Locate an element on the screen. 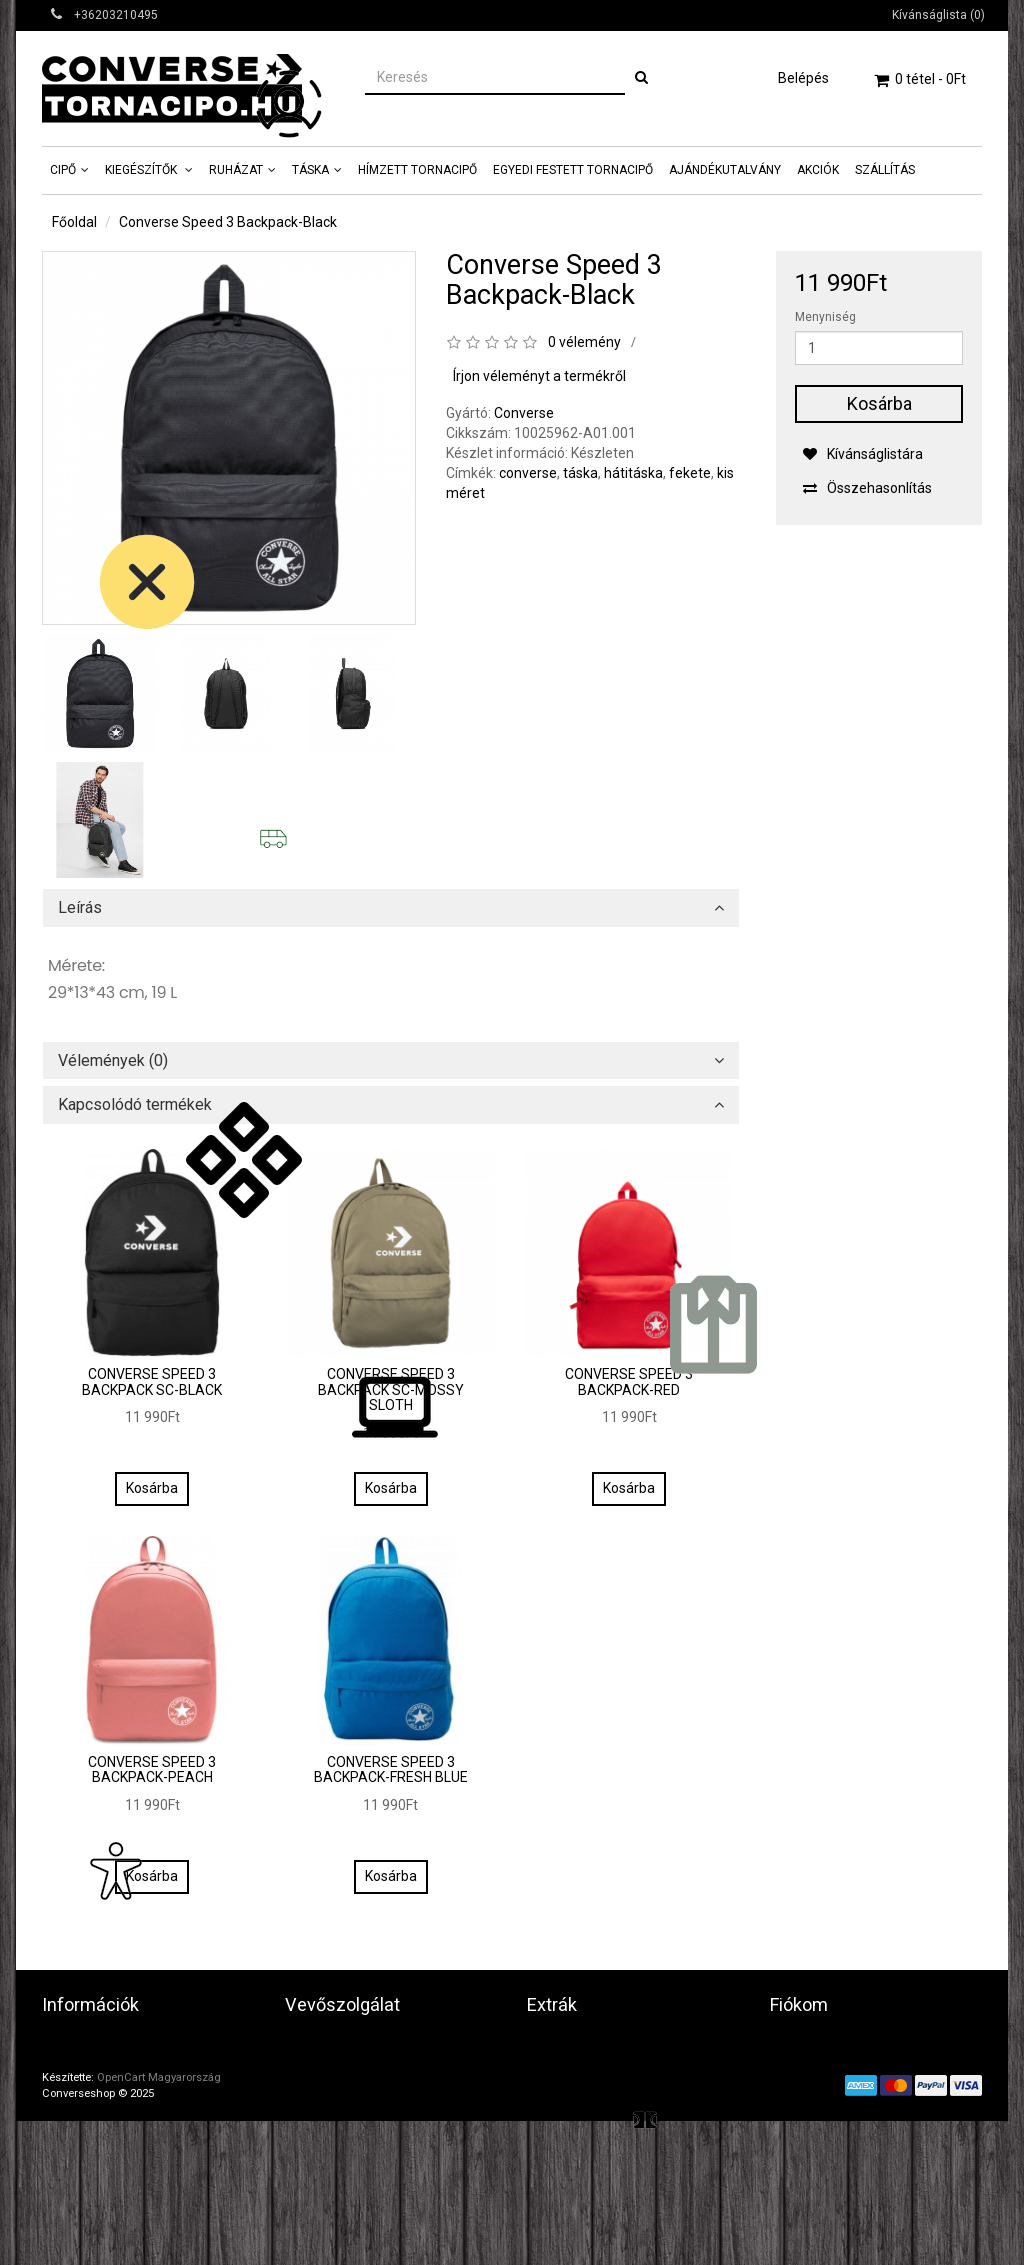 Image resolution: width=1024 pixels, height=2265 pixels. view folded laundry or clothing items is located at coordinates (713, 1326).